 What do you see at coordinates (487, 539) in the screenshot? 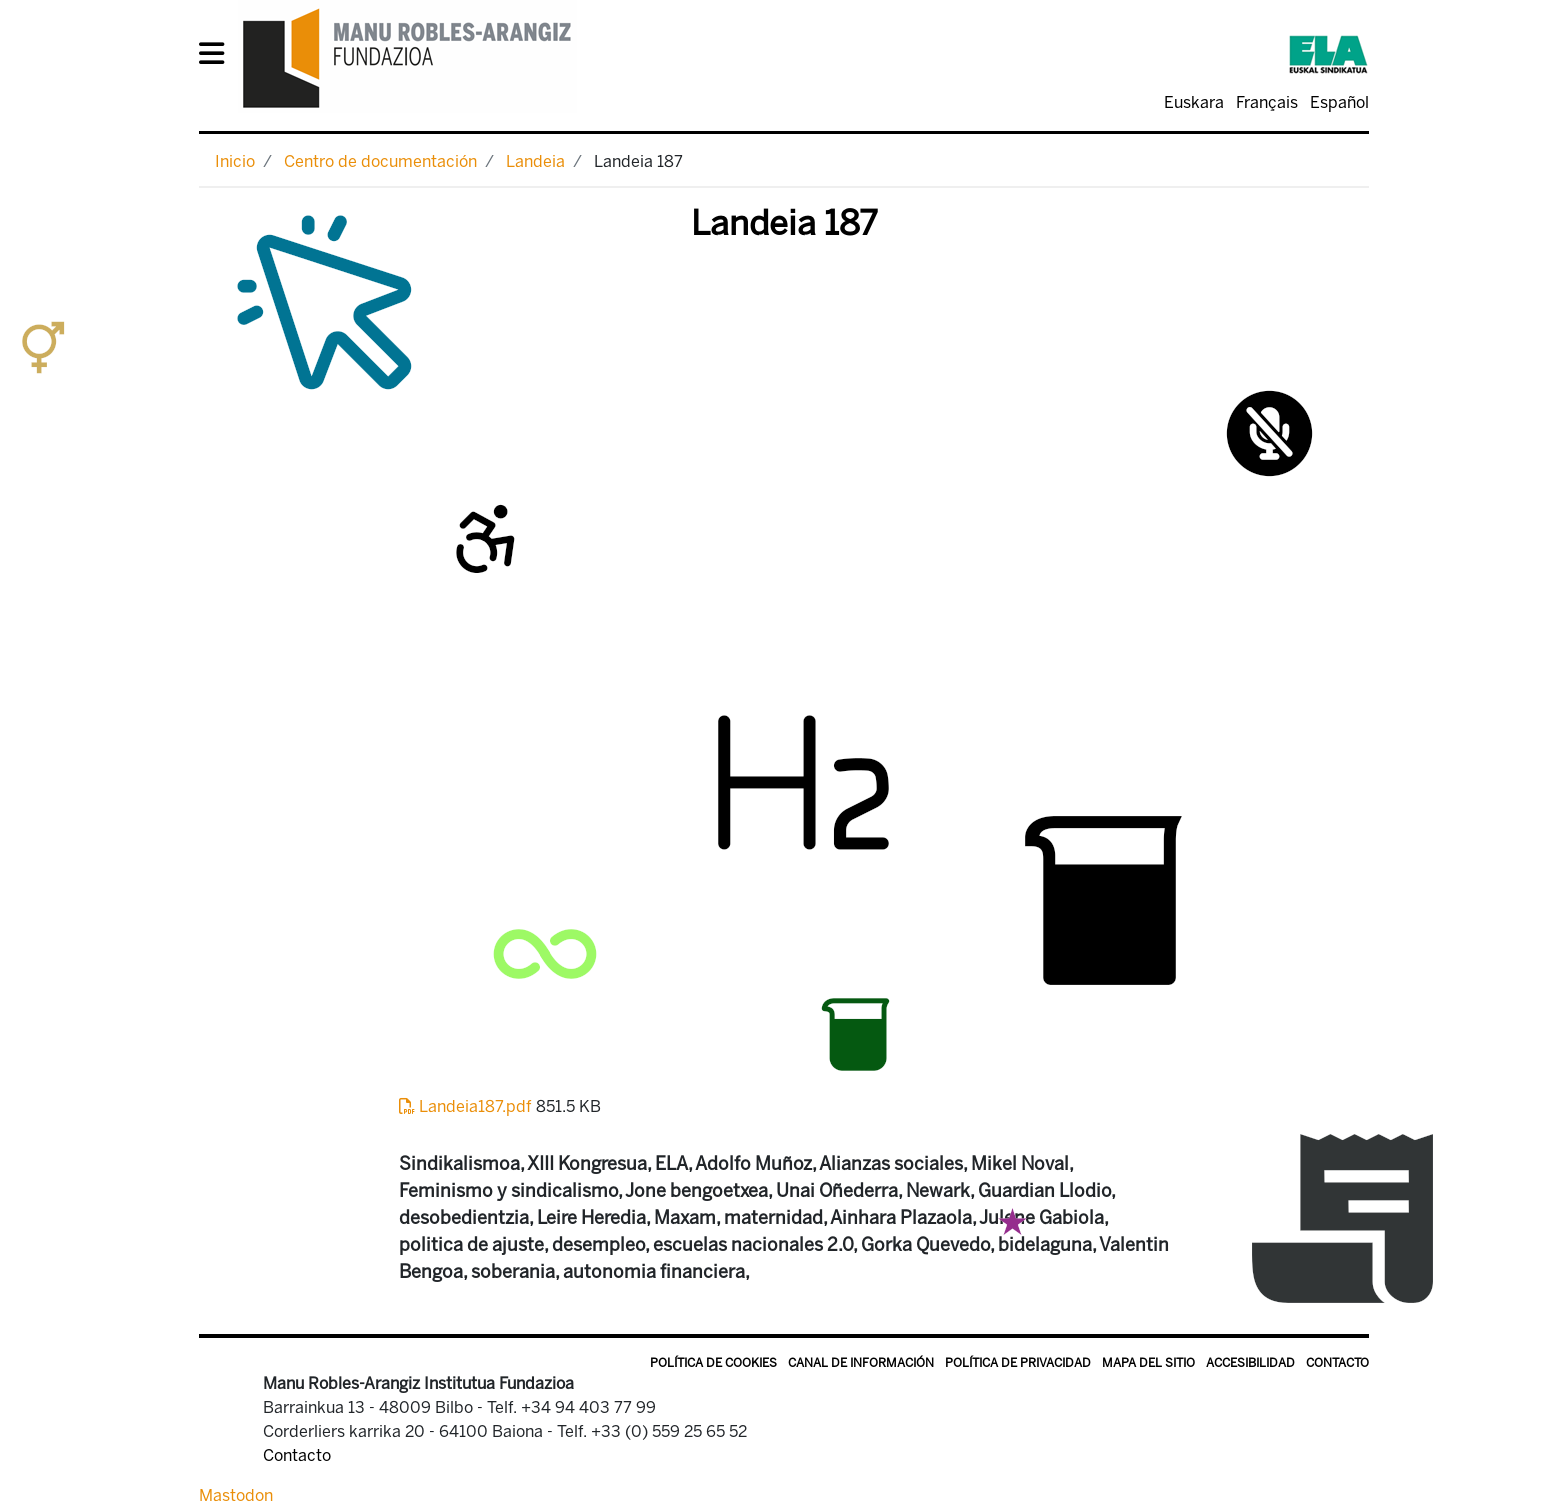
I see `access accessibility settings` at bounding box center [487, 539].